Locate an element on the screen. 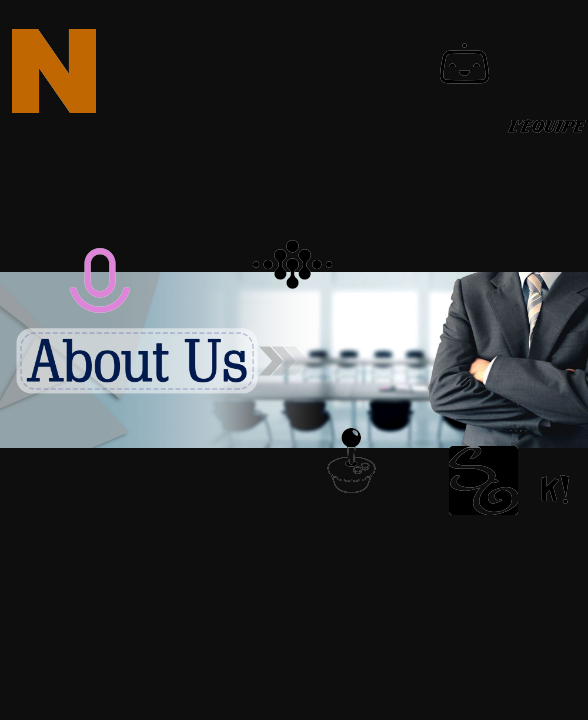  tap to start voice recording is located at coordinates (100, 282).